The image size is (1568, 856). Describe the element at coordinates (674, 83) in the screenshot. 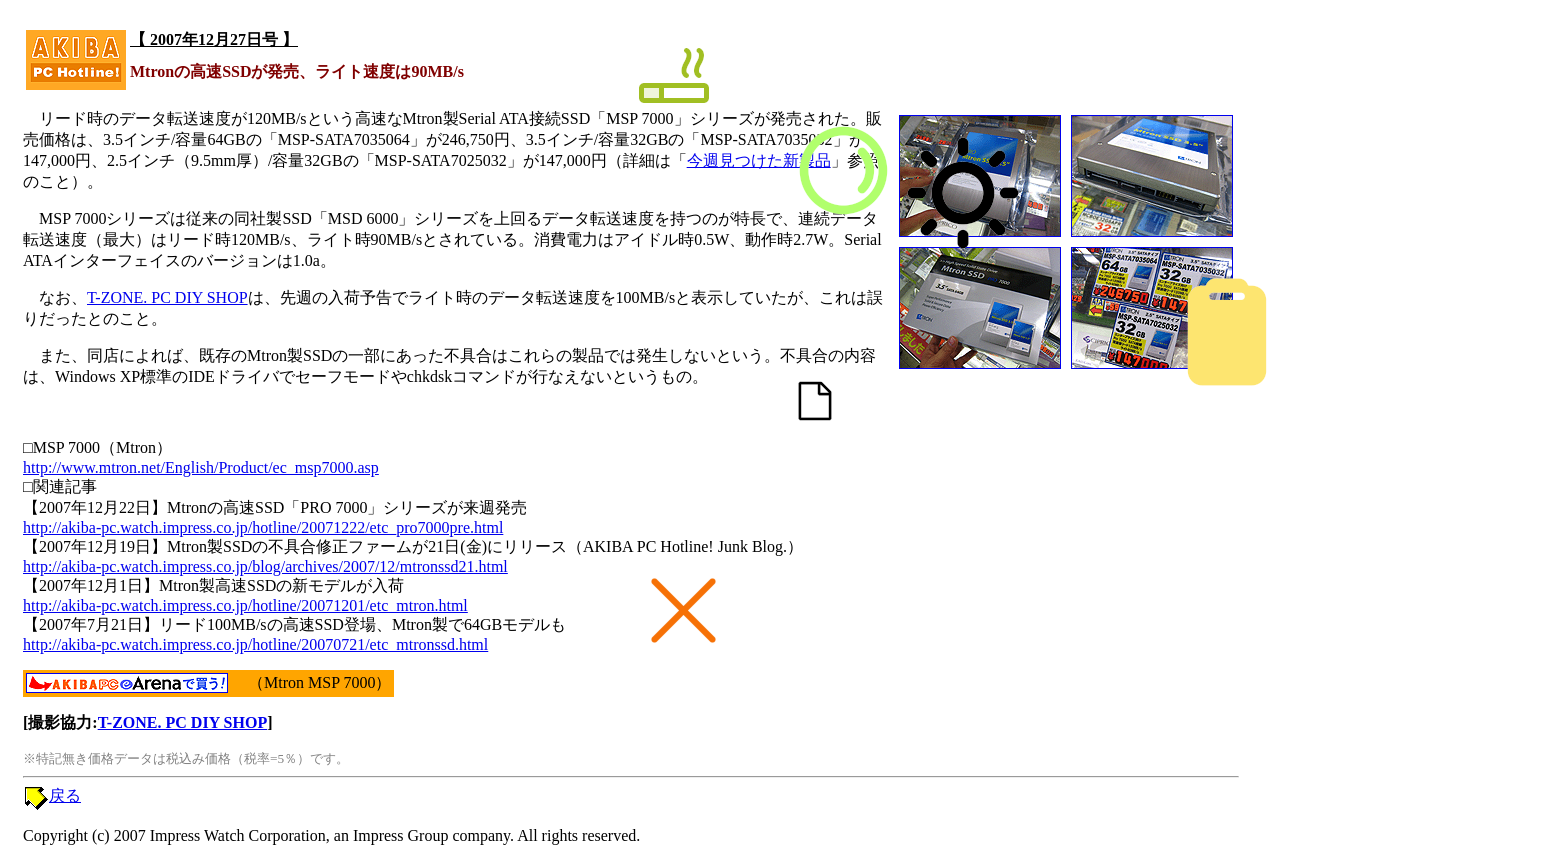

I see `indicates a designated smoking area` at that location.